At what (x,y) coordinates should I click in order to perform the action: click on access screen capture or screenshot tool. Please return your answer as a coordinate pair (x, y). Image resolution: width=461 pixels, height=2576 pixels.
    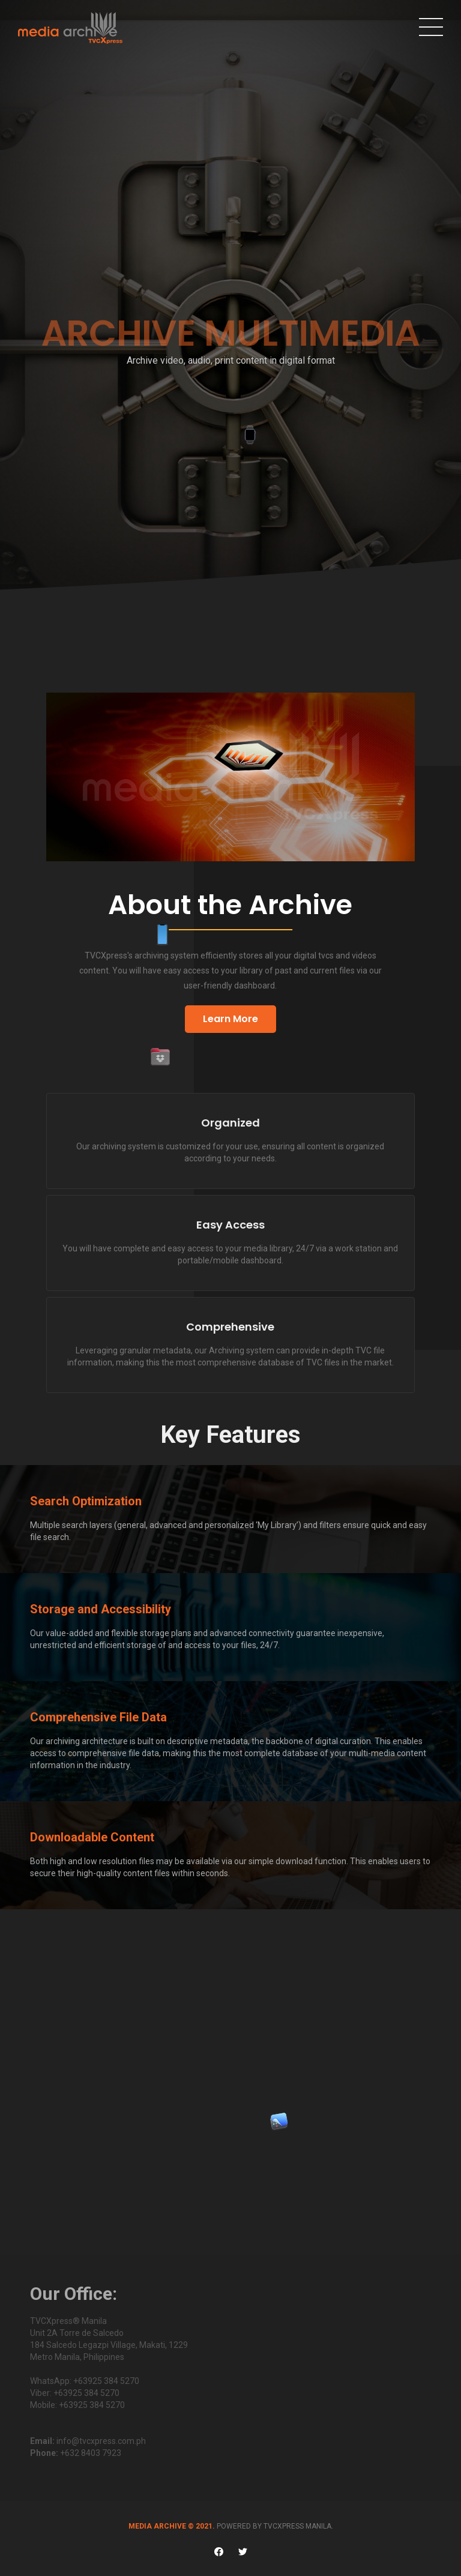
    Looking at the image, I should click on (279, 2121).